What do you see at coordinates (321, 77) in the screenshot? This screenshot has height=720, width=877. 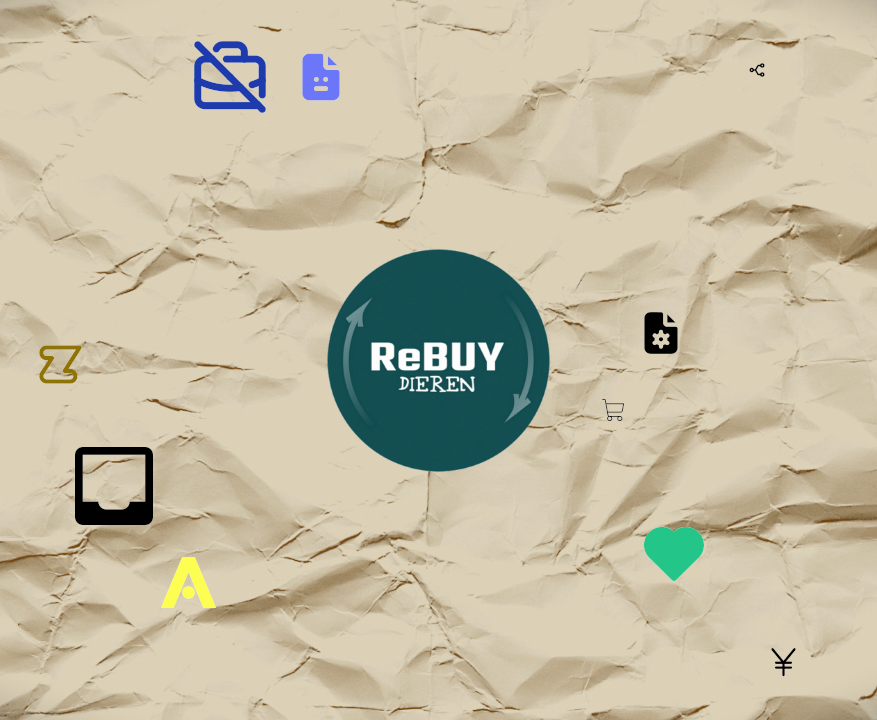 I see `file with neutral or pending status` at bounding box center [321, 77].